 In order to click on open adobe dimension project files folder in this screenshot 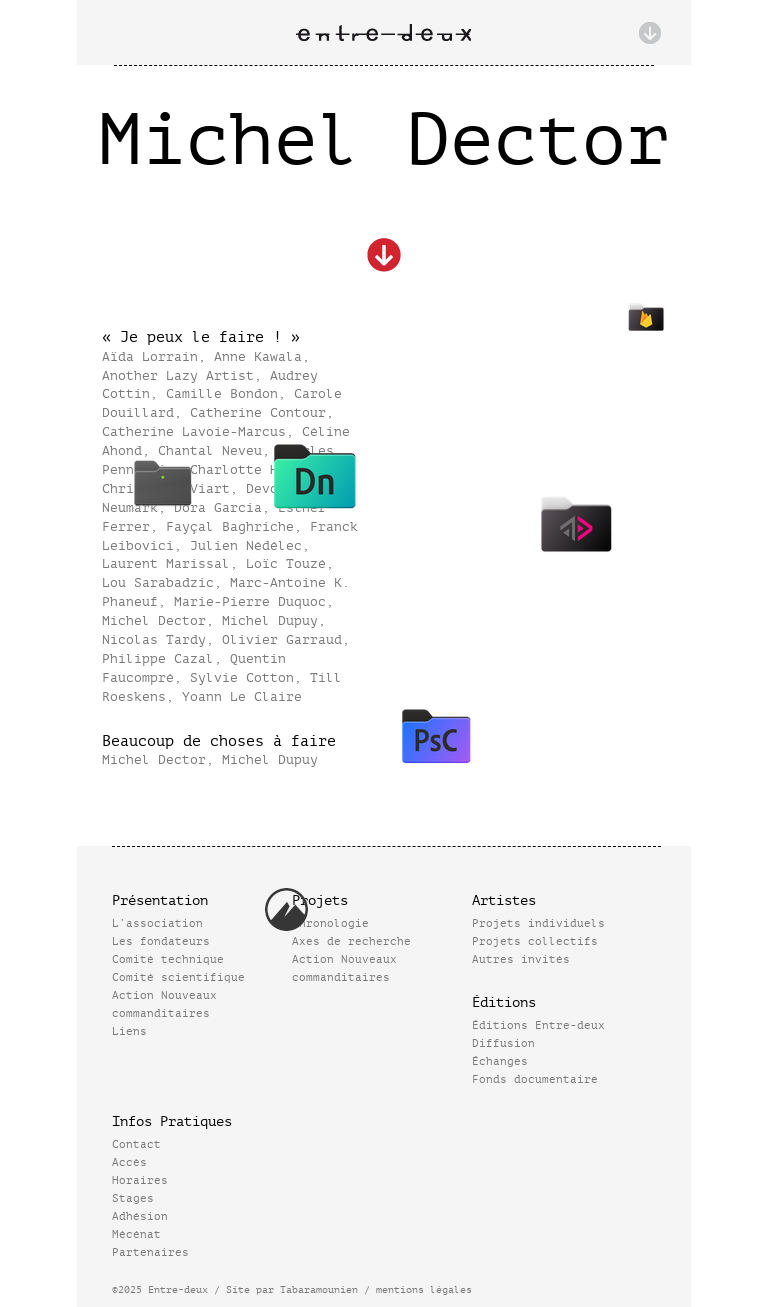, I will do `click(314, 478)`.